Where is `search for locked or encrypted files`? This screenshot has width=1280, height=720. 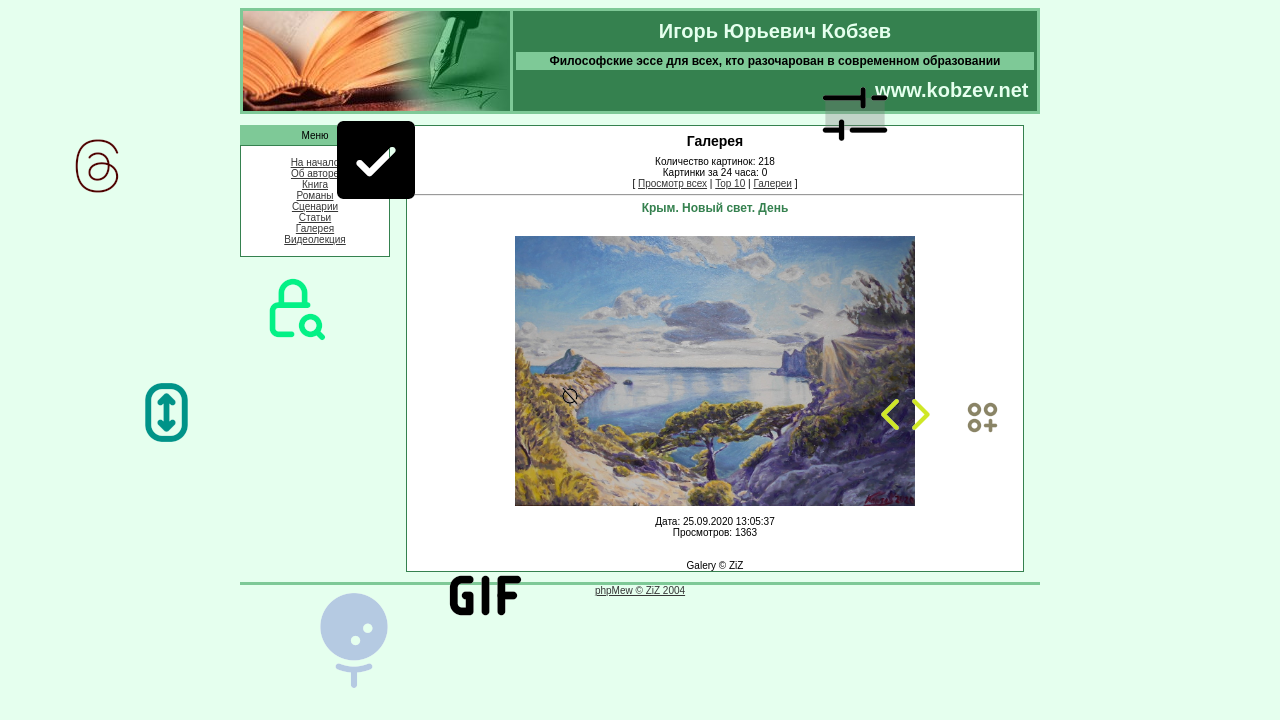 search for locked or encrypted files is located at coordinates (293, 308).